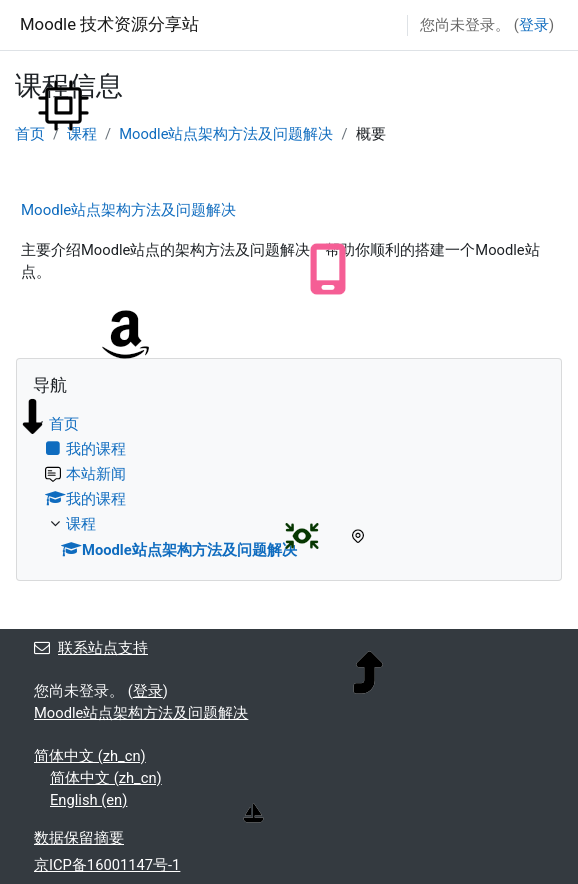  What do you see at coordinates (63, 105) in the screenshot?
I see `view system hardware information` at bounding box center [63, 105].